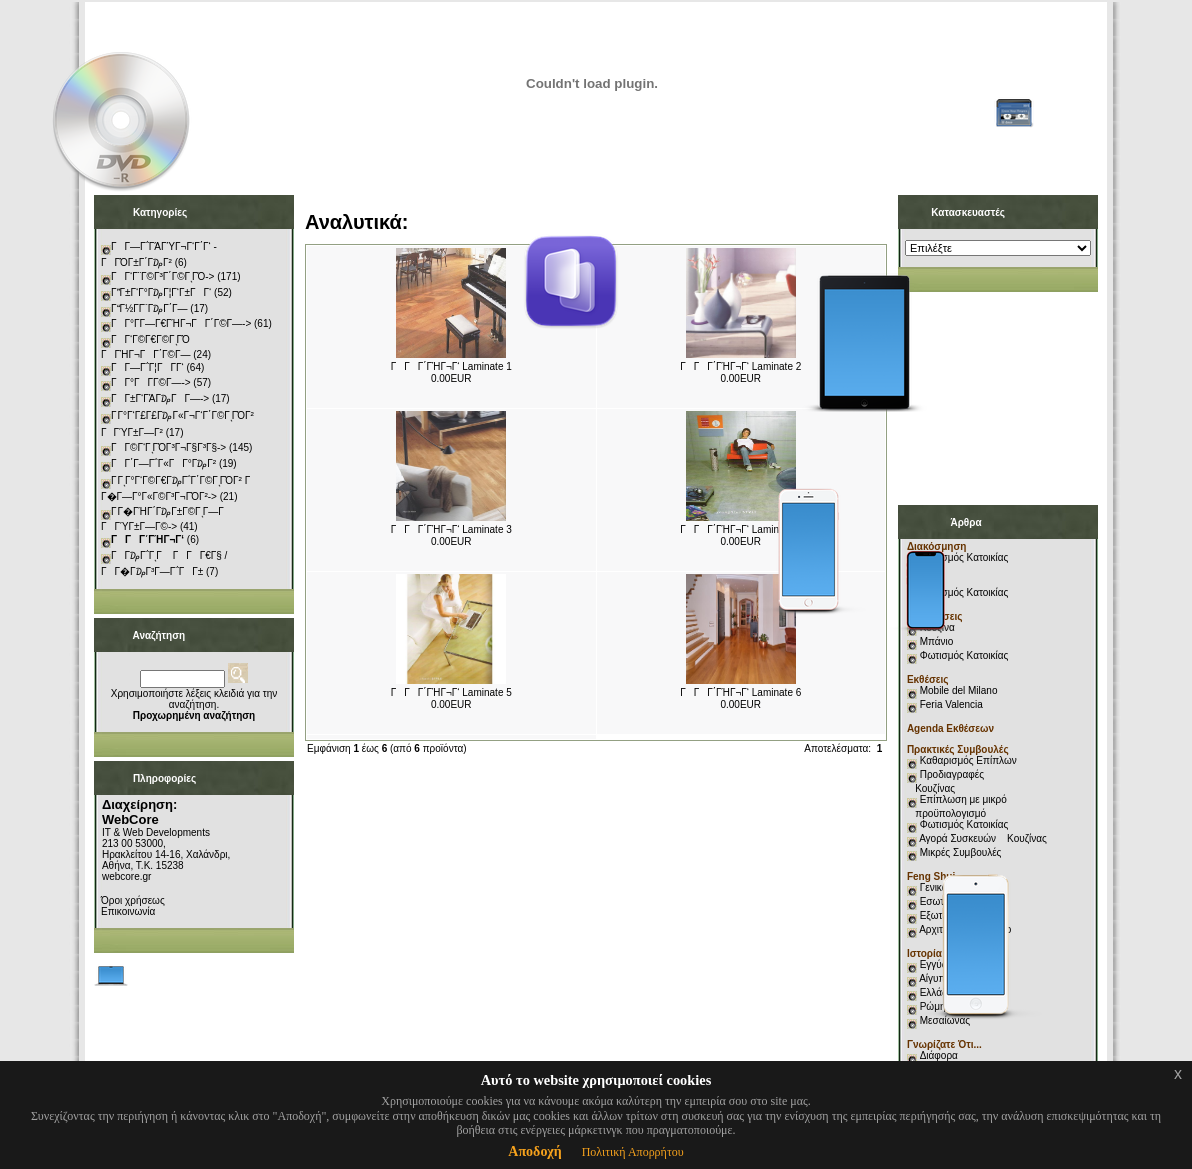  What do you see at coordinates (121, 123) in the screenshot?
I see `indicates a blank DVD-R disc ready for burning` at bounding box center [121, 123].